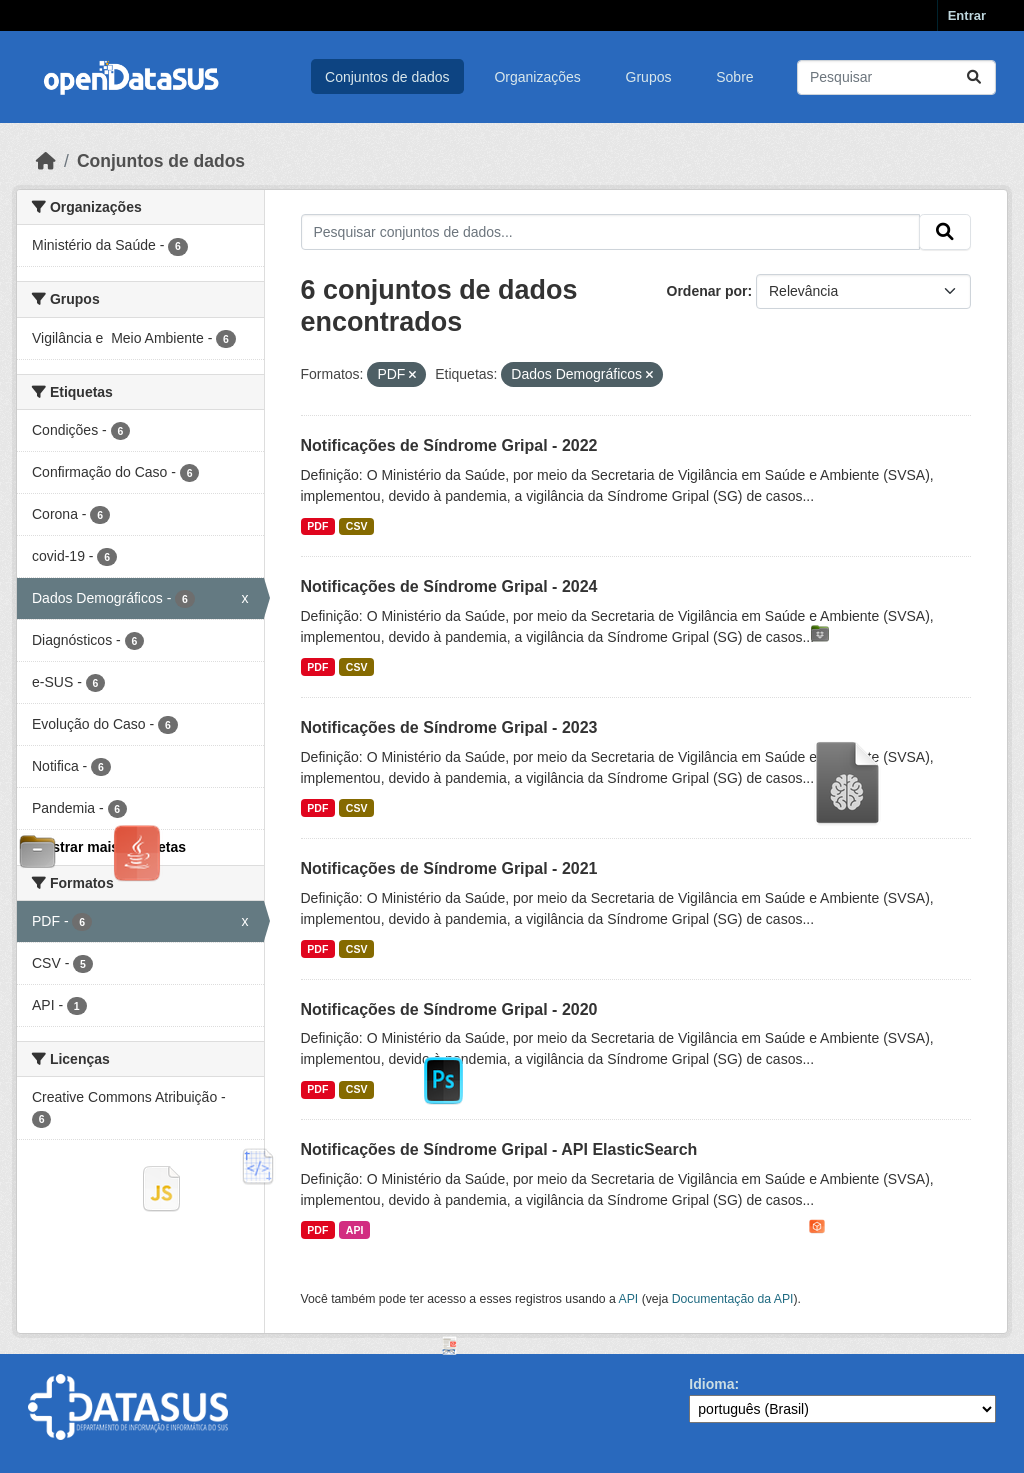 The width and height of the screenshot is (1024, 1473). I want to click on an html template file, so click(258, 1166).